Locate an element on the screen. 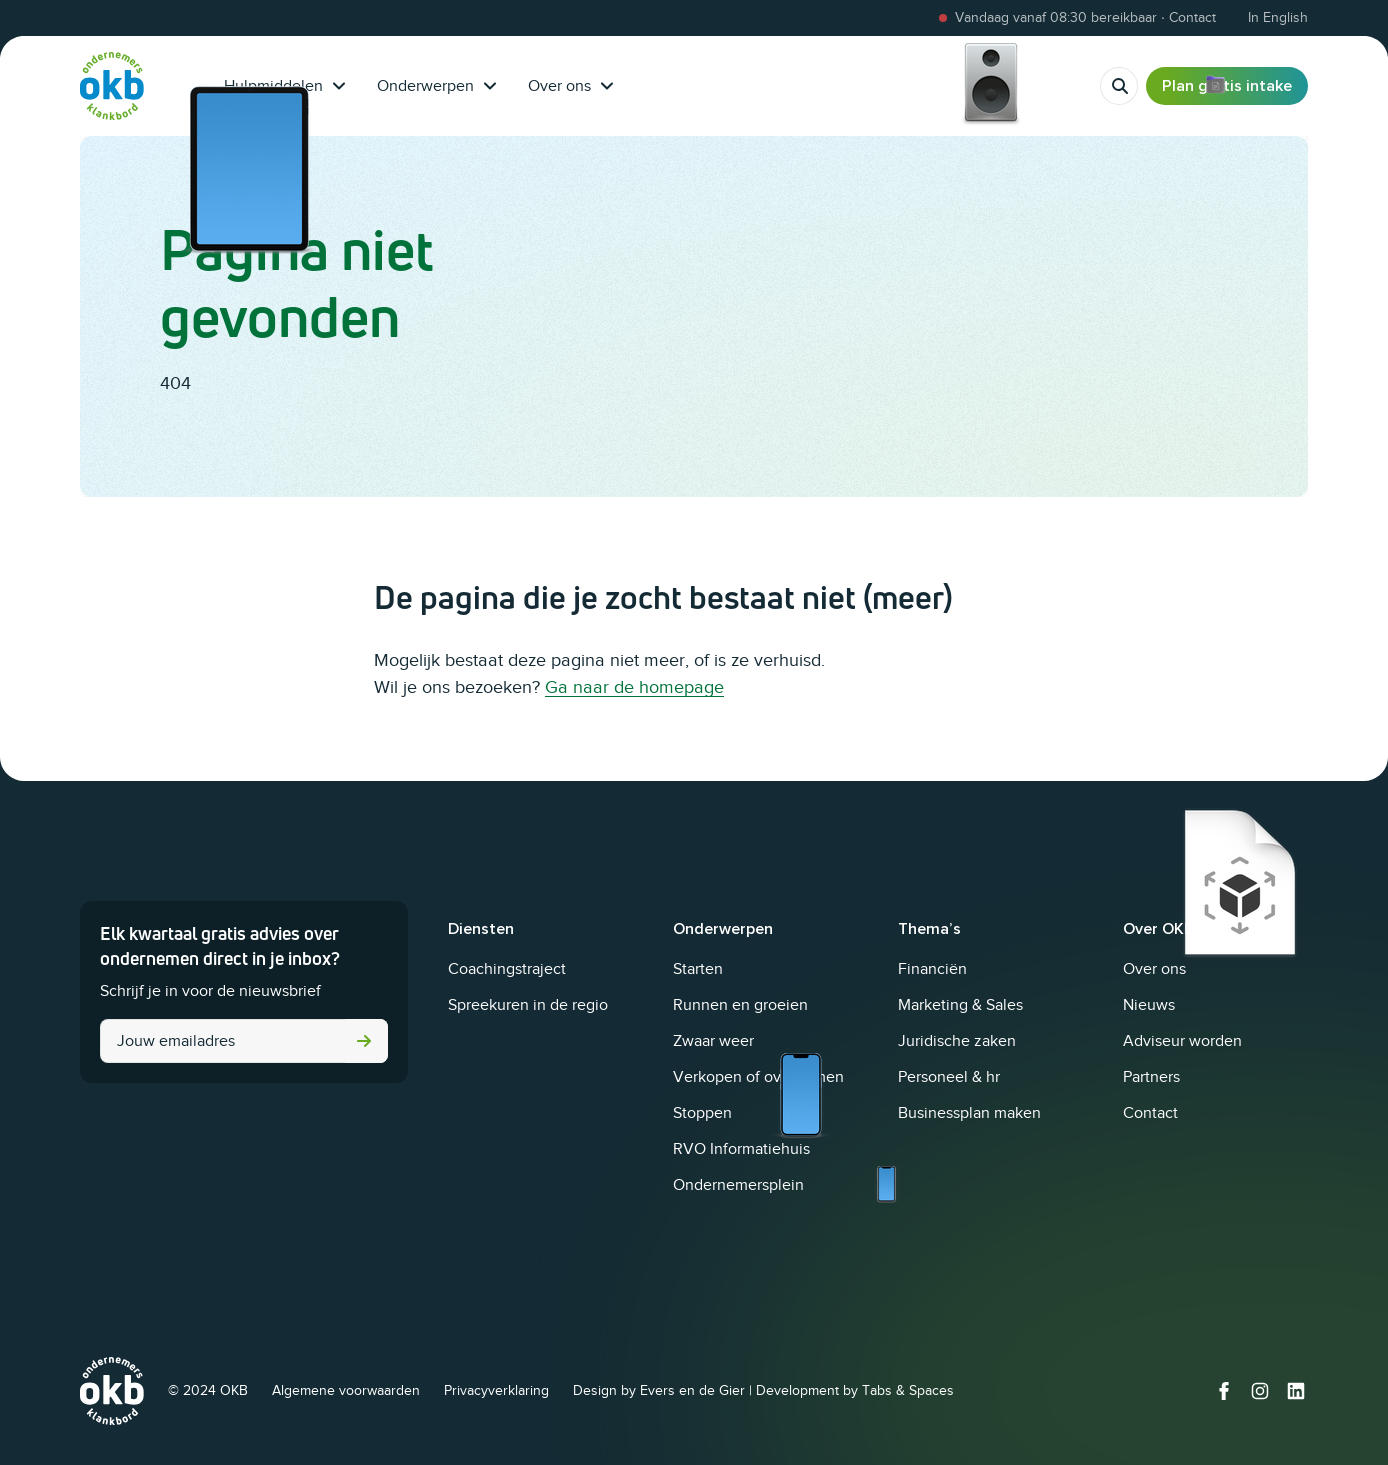 The image size is (1388, 1465). represents a connected iPhone 11 device is located at coordinates (886, 1184).